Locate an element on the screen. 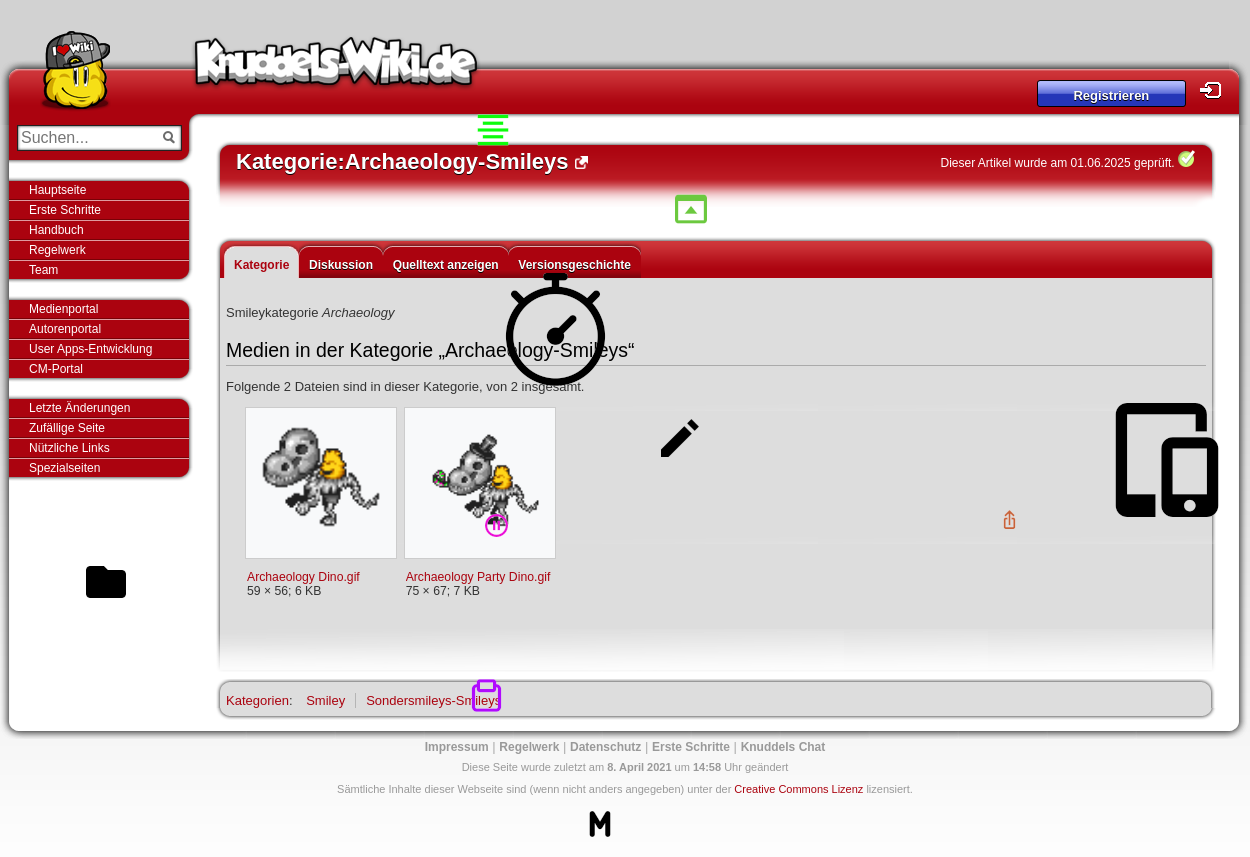  maximize or expand the current window is located at coordinates (691, 209).